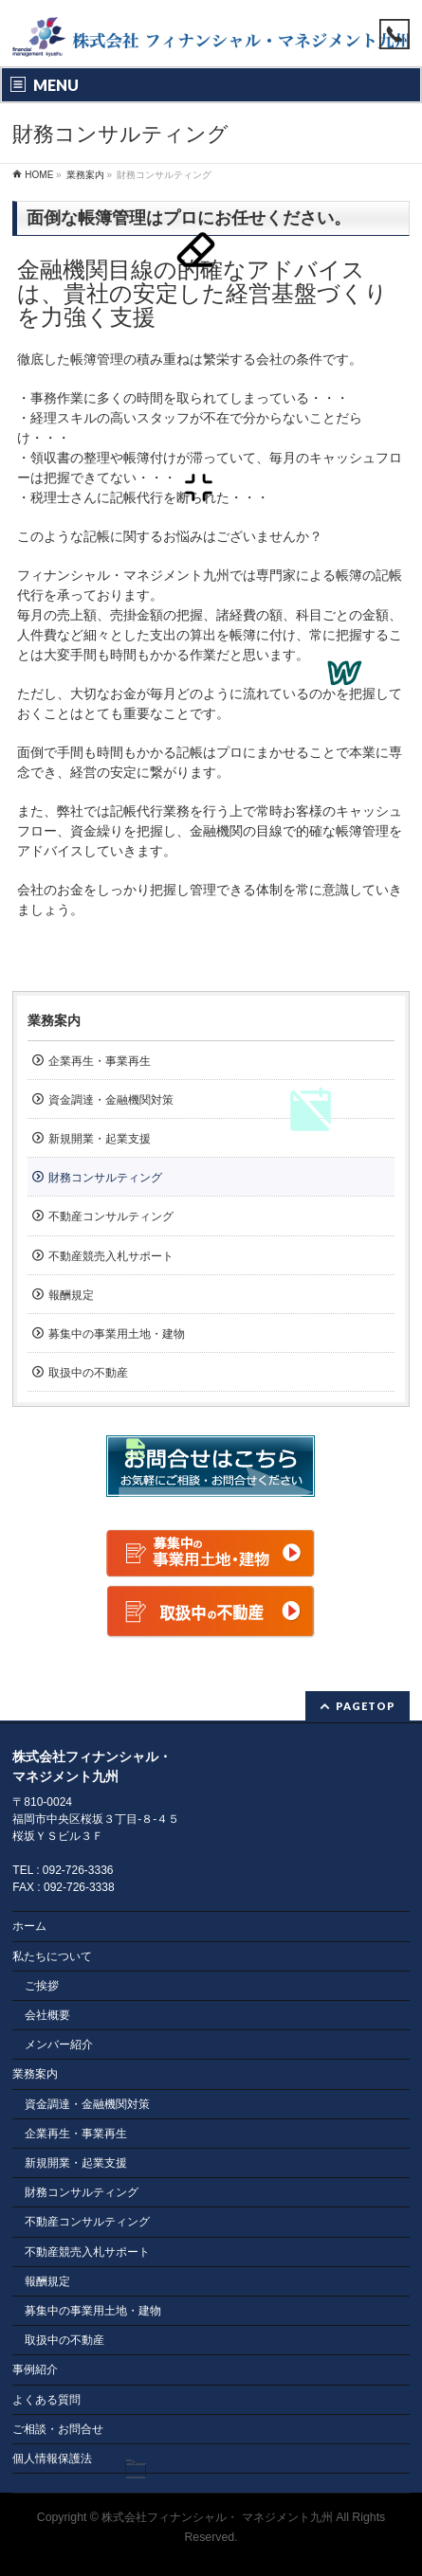 This screenshot has width=422, height=2576. I want to click on disable or cancel calendar events, so click(310, 1110).